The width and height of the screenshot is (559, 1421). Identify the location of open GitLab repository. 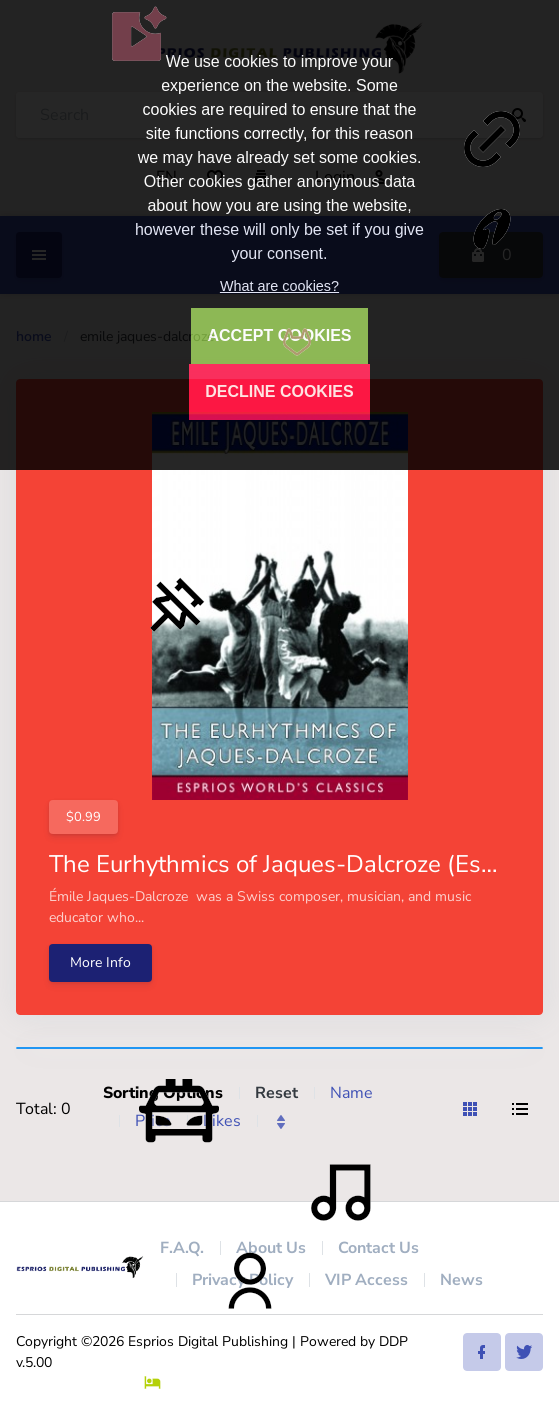
(297, 342).